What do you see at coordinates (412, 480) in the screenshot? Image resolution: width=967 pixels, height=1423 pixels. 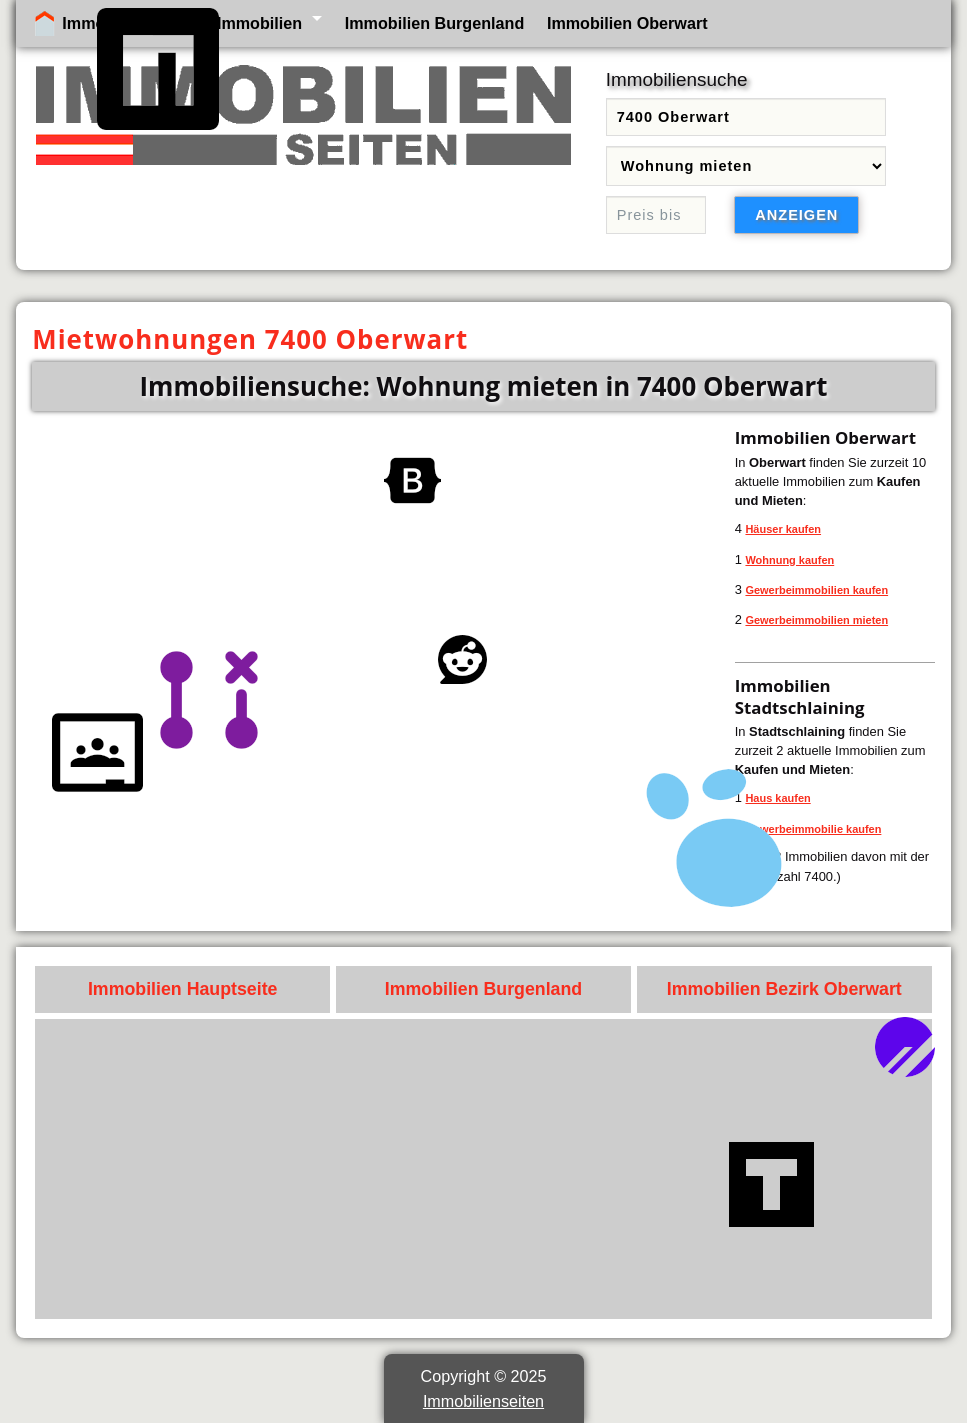 I see `Bootstrap framework logo` at bounding box center [412, 480].